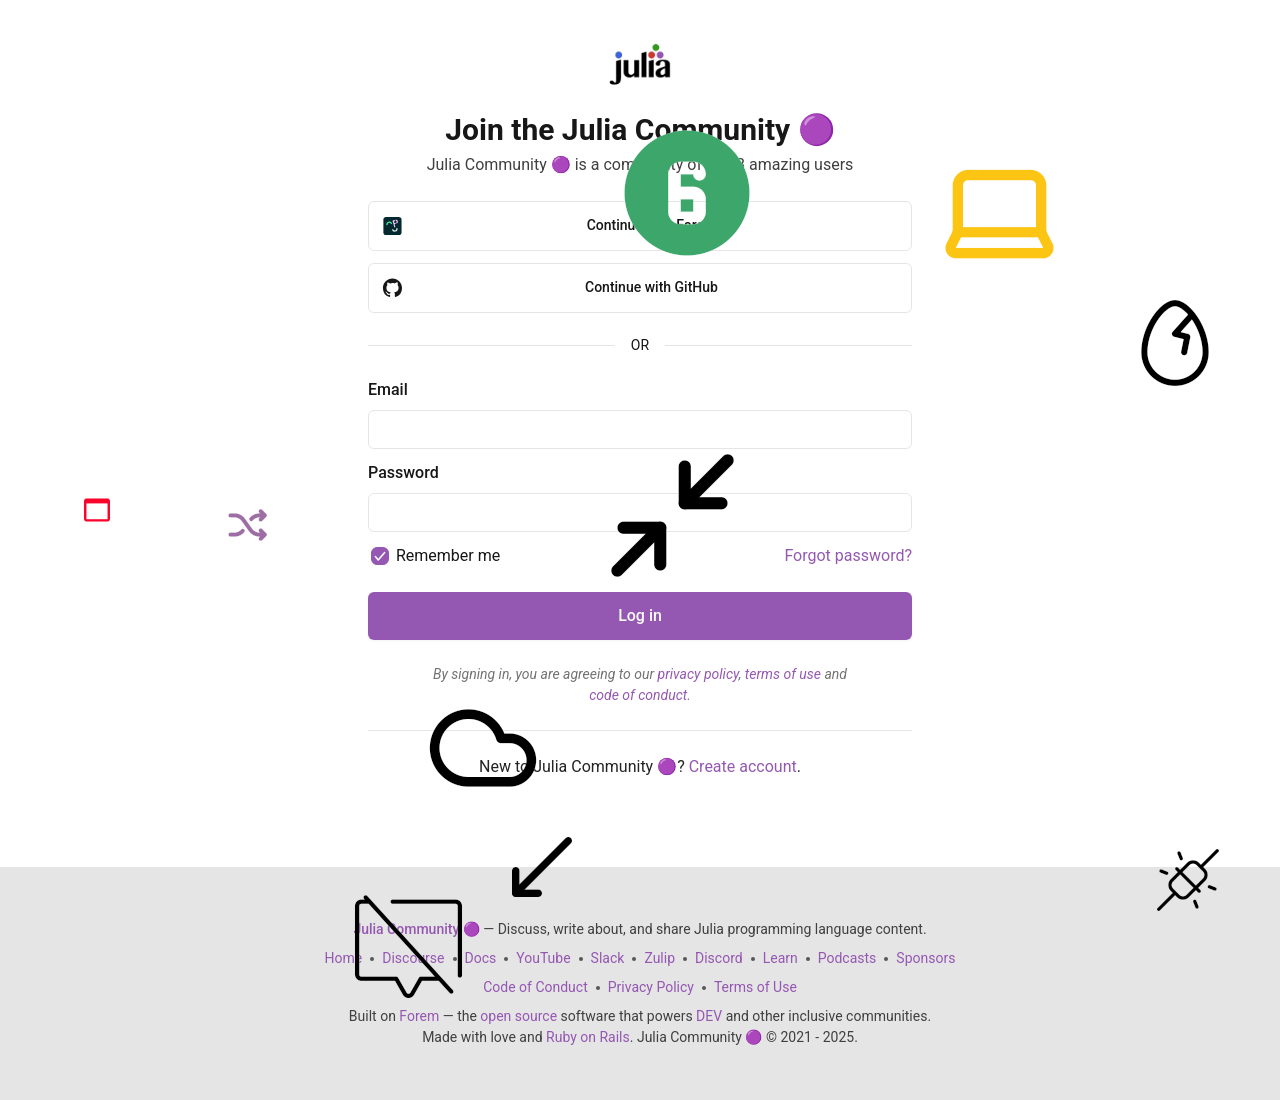  What do you see at coordinates (1188, 880) in the screenshot?
I see `indicates an active connection established` at bounding box center [1188, 880].